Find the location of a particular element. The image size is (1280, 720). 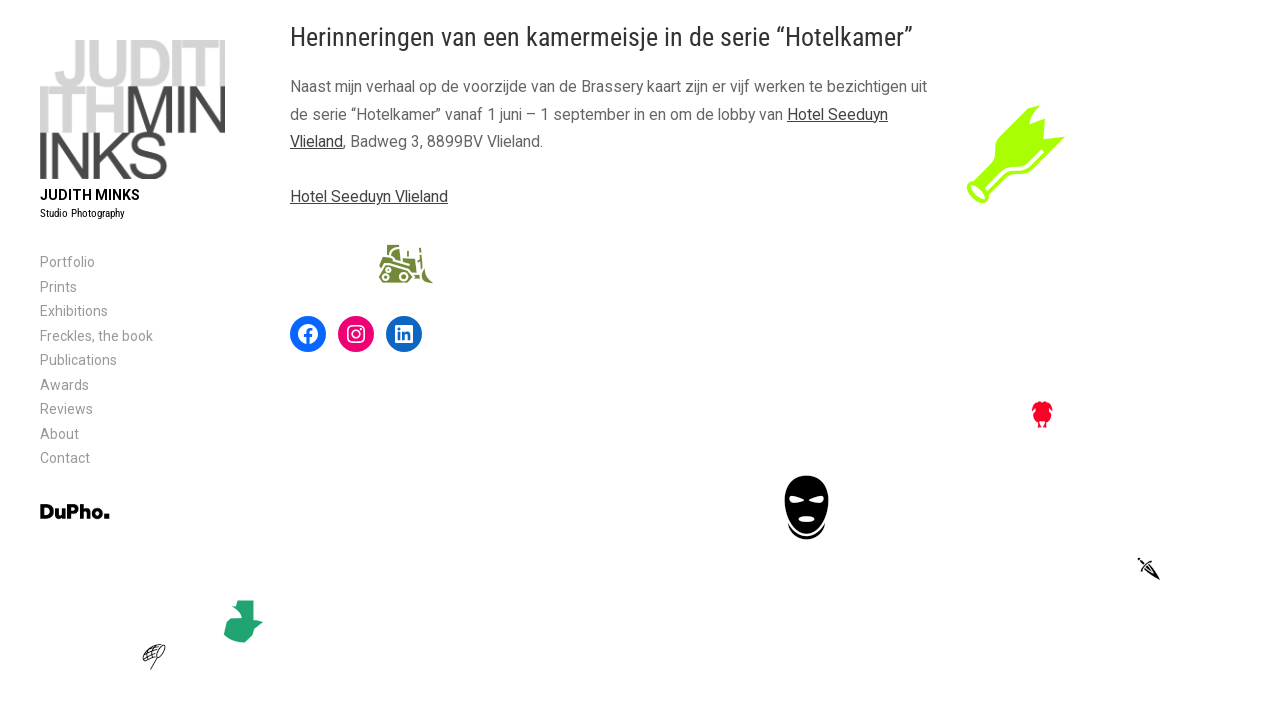

construction or demolition in progress is located at coordinates (406, 264).